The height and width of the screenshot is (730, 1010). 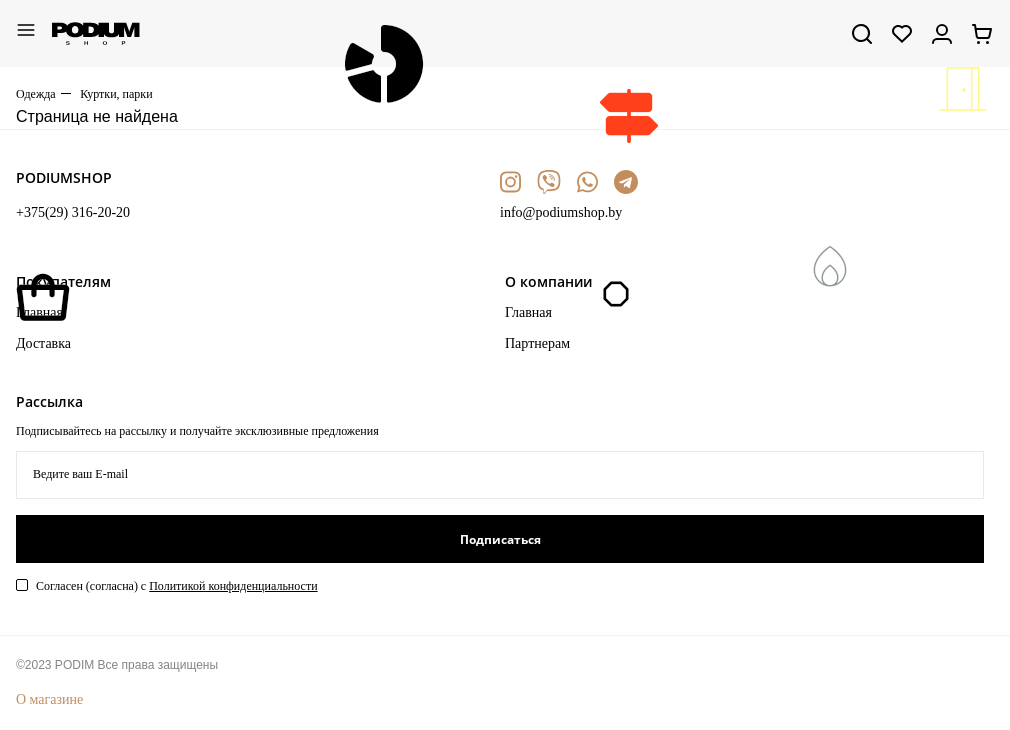 What do you see at coordinates (963, 89) in the screenshot?
I see `log out or exit the application` at bounding box center [963, 89].